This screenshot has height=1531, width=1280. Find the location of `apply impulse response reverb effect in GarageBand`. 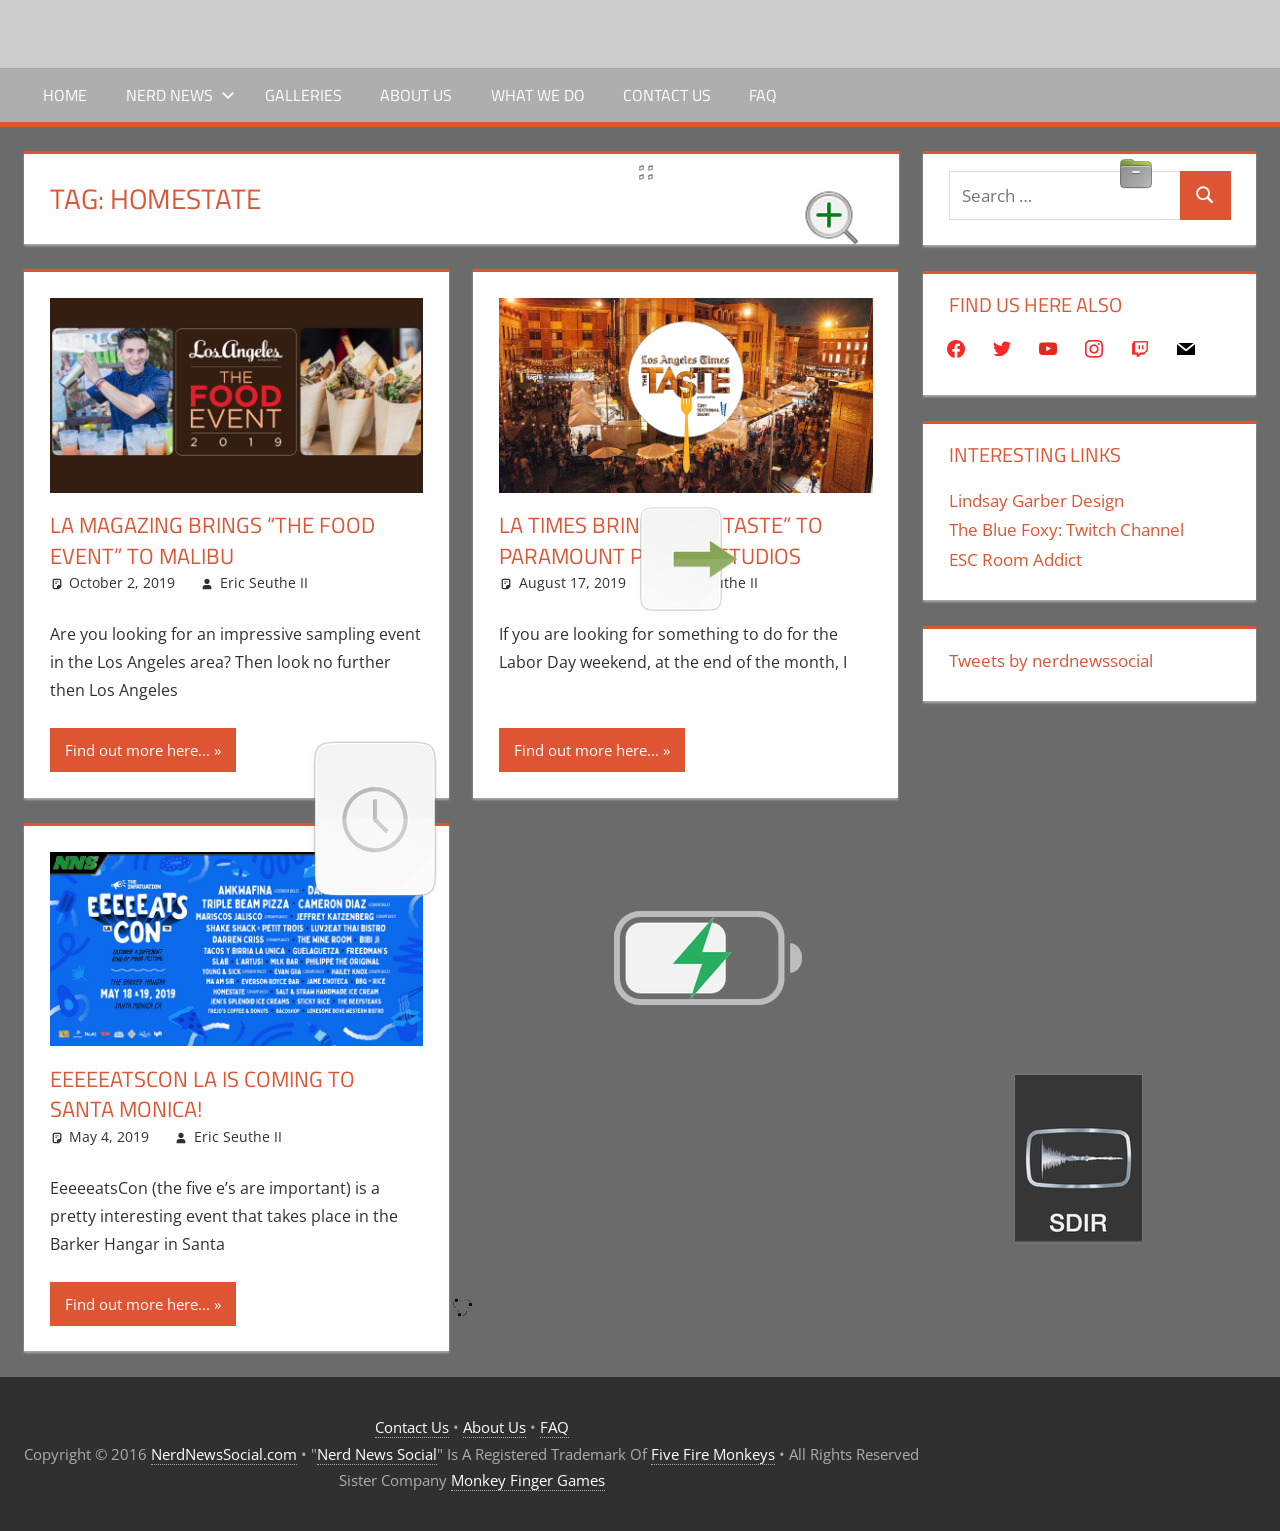

apply impulse response reverb effect in GarageBand is located at coordinates (1078, 1162).